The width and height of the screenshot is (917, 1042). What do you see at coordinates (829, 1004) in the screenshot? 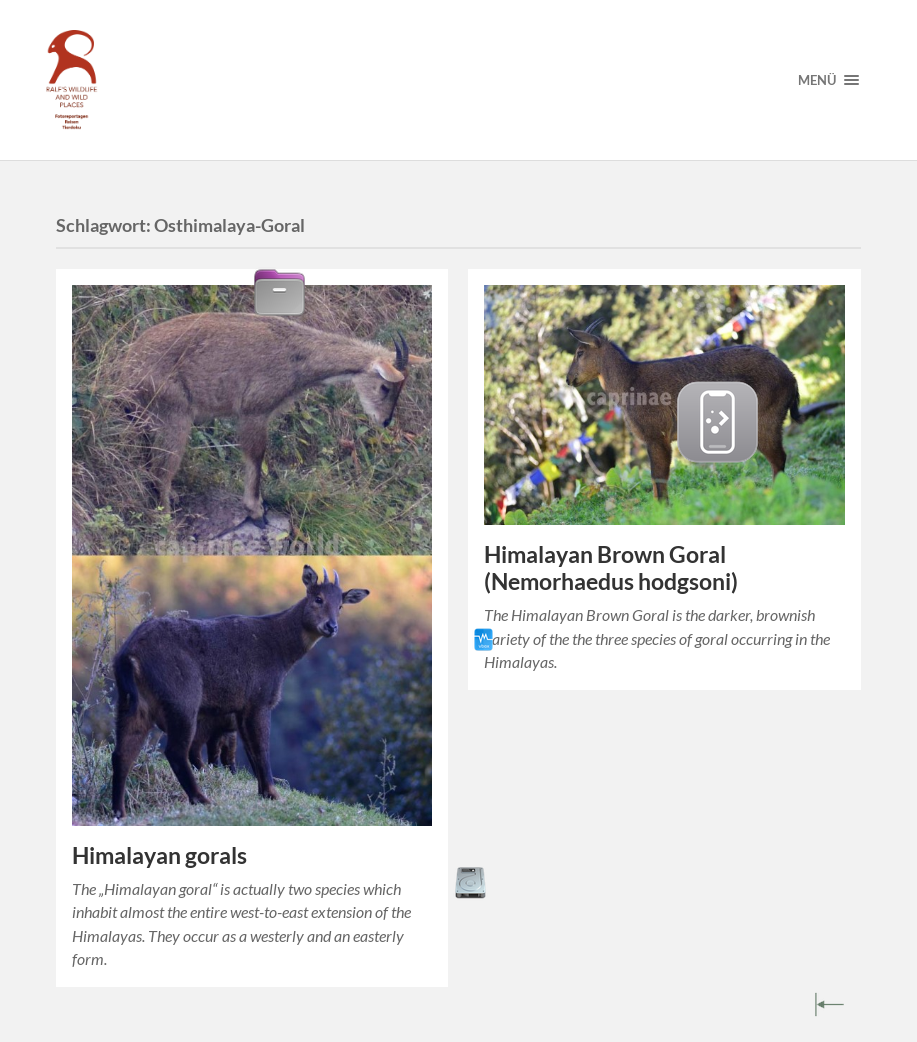
I see `go to the first item in a list or sequence` at bounding box center [829, 1004].